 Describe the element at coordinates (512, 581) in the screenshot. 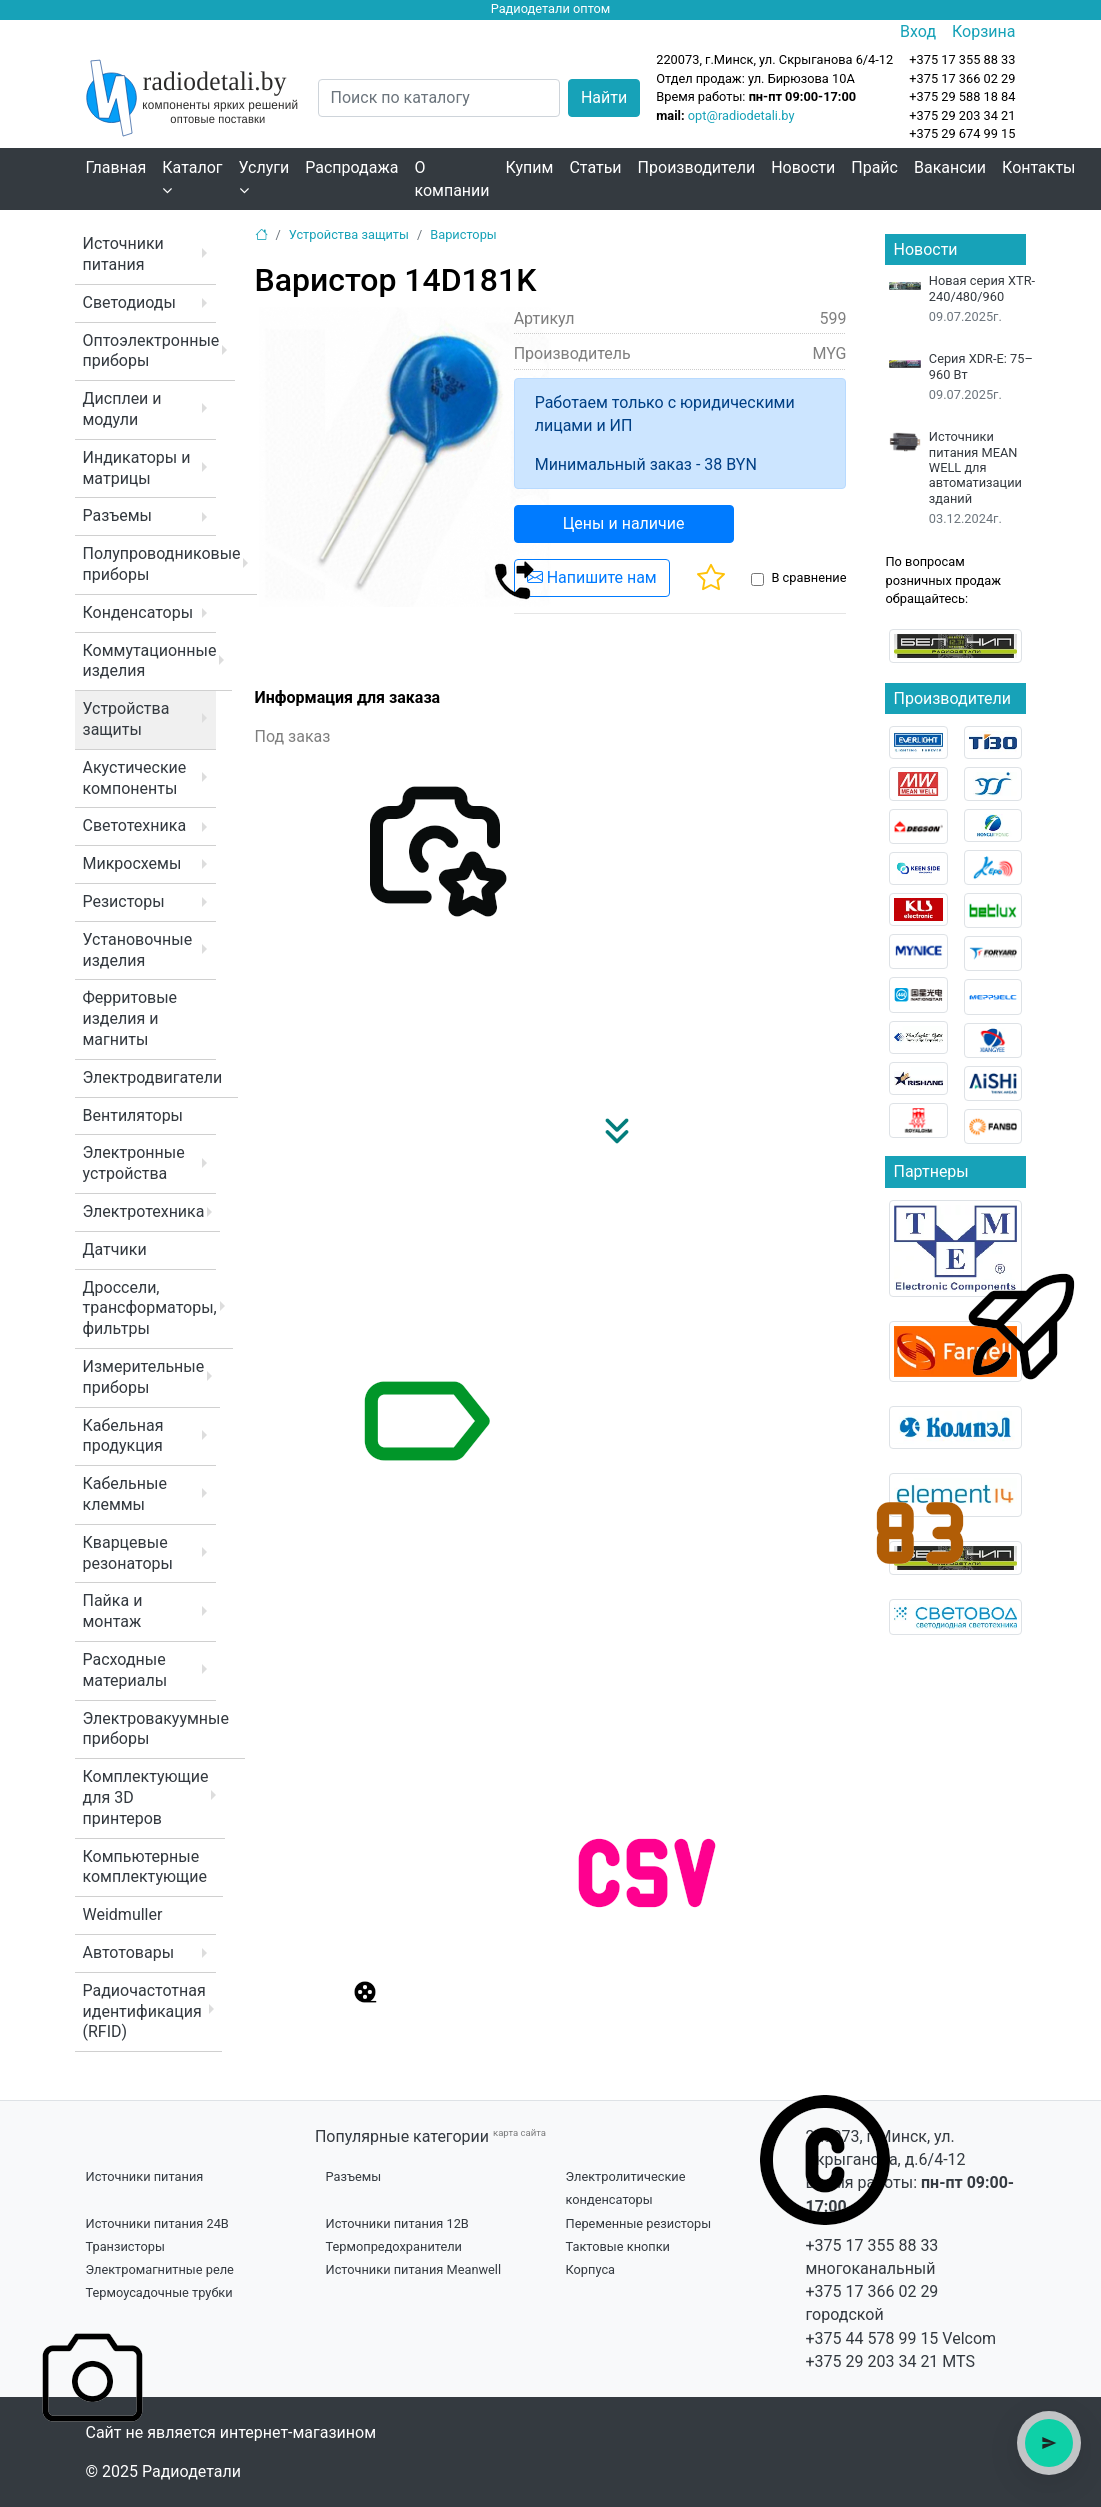

I see `indicates a forwarded call` at that location.